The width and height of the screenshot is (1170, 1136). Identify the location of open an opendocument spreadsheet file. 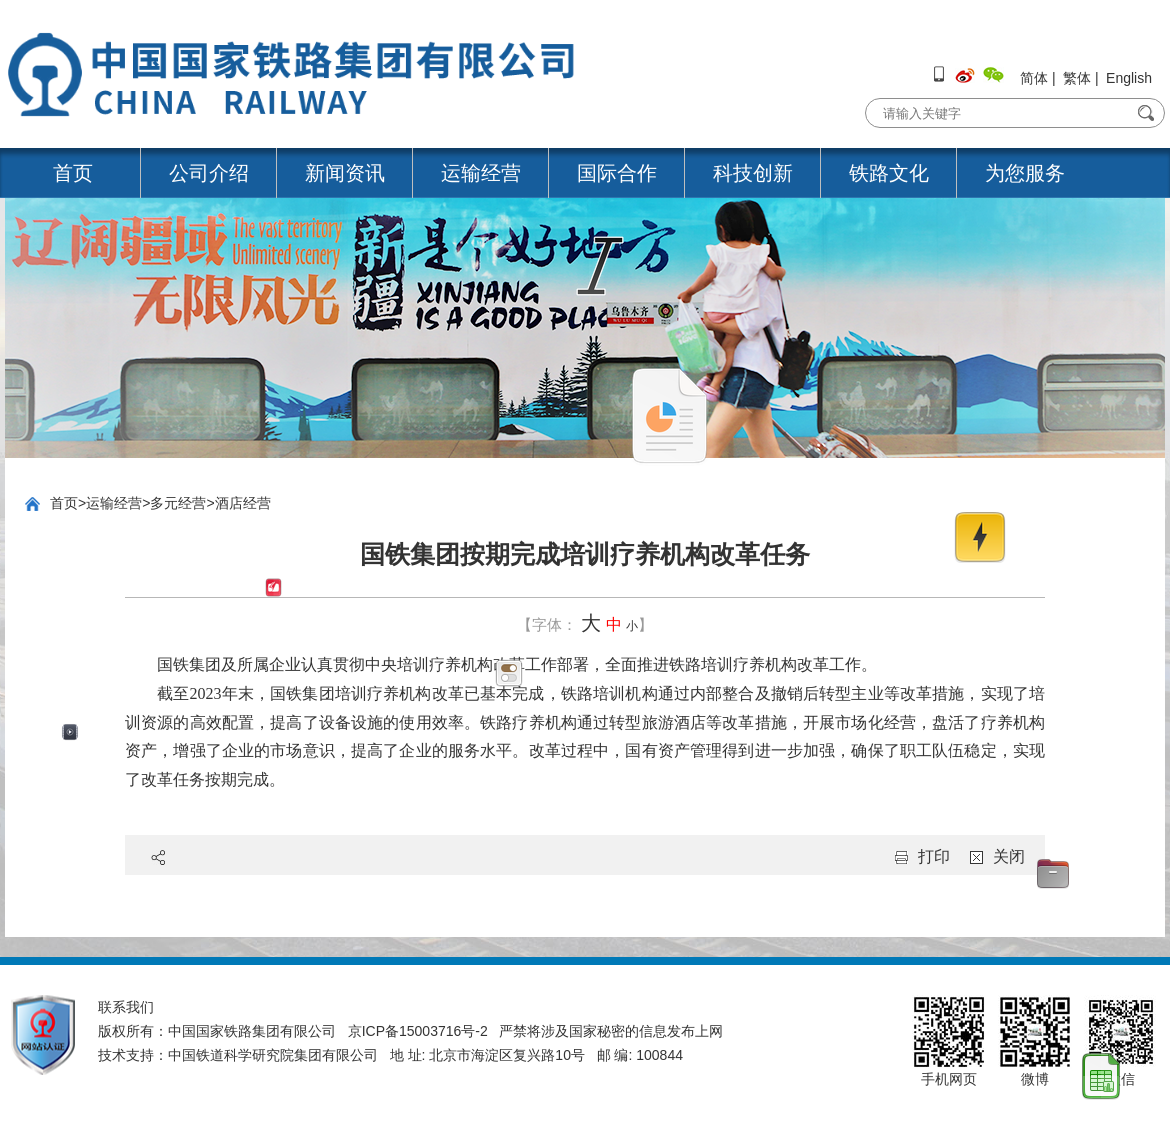
(1101, 1076).